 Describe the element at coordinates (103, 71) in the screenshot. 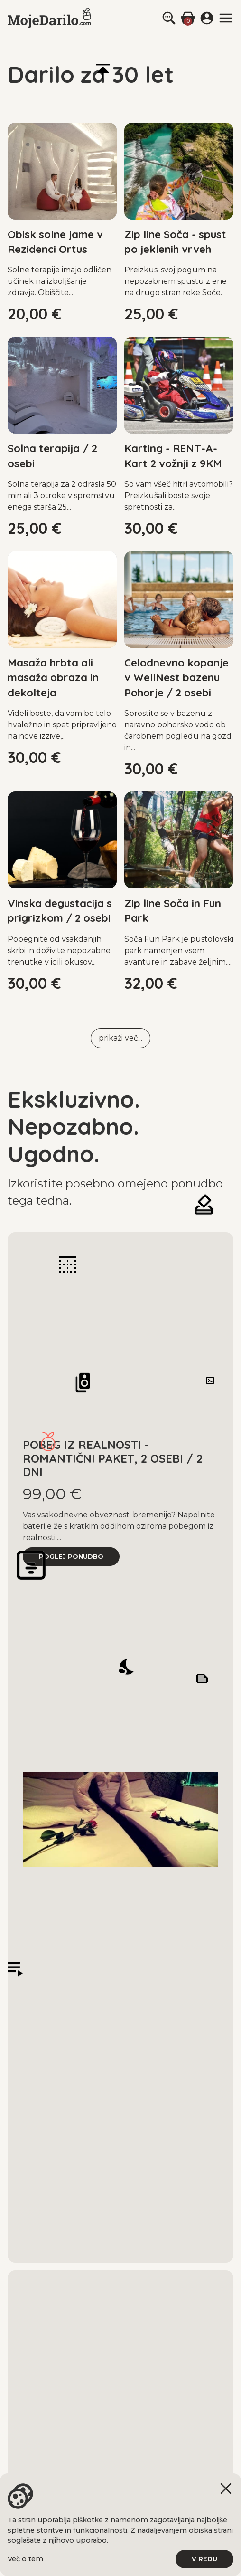

I see `upload a file or document` at that location.